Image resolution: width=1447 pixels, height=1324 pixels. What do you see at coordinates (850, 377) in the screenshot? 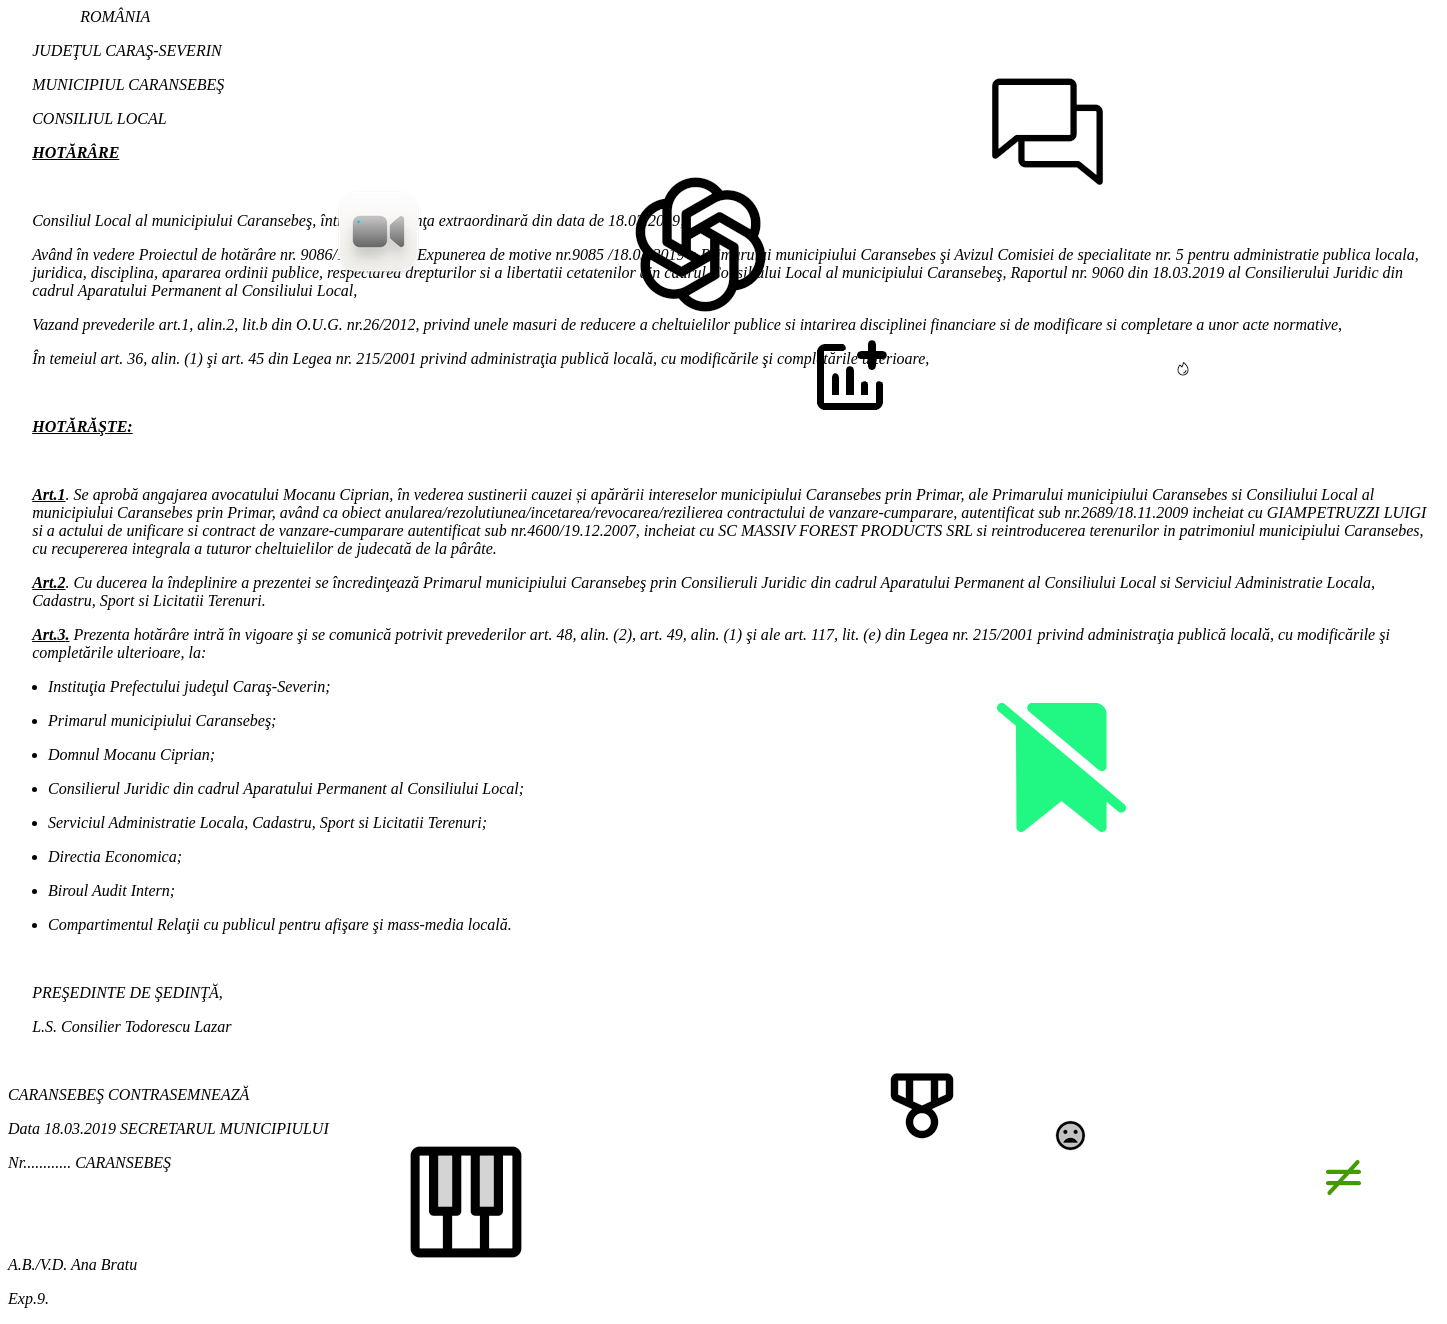
I see `add a new chart or graph` at bounding box center [850, 377].